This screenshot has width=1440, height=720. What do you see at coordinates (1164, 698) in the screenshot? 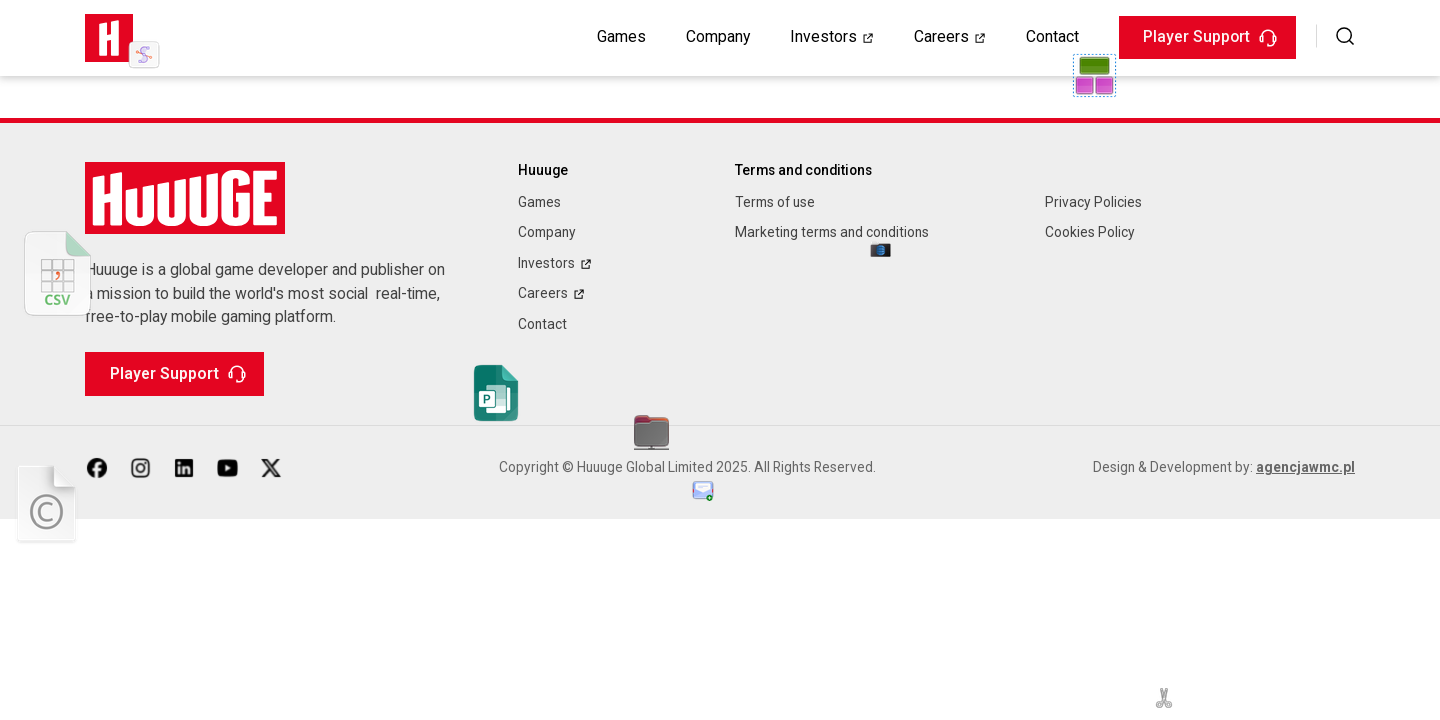
I see `cut selected content to clipboard` at bounding box center [1164, 698].